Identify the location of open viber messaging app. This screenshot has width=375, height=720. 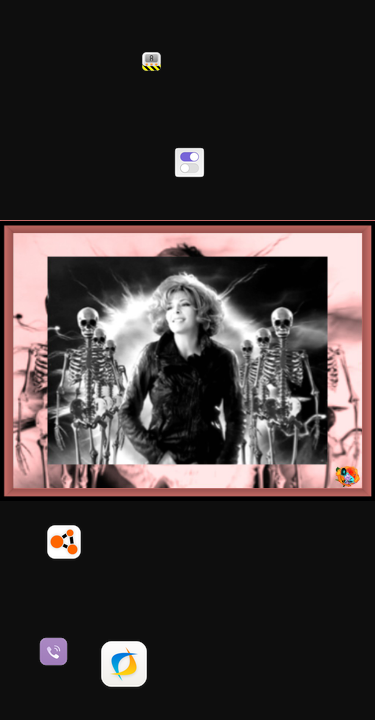
(53, 651).